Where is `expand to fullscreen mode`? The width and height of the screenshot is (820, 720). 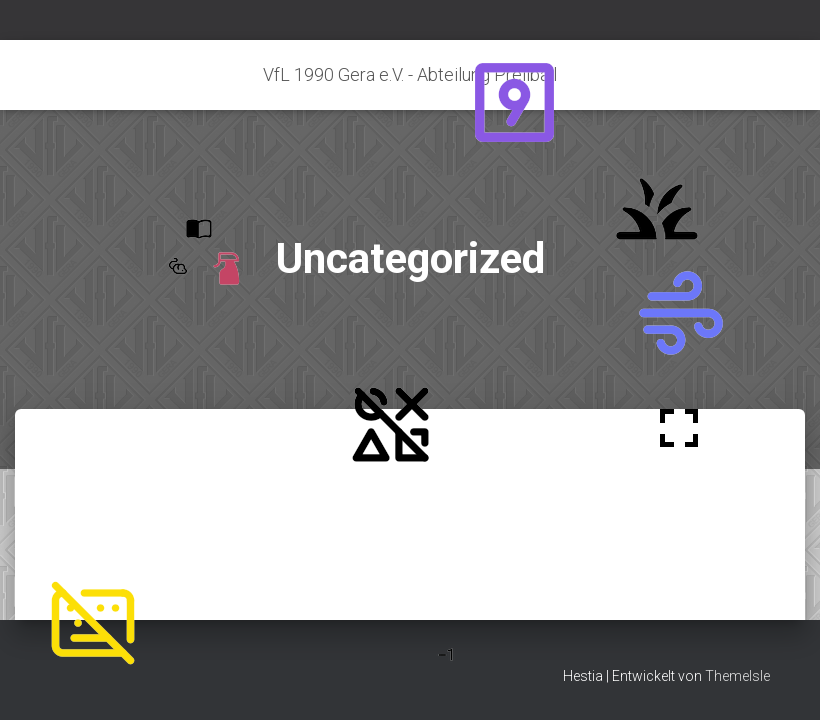
expand to fullscreen mode is located at coordinates (679, 428).